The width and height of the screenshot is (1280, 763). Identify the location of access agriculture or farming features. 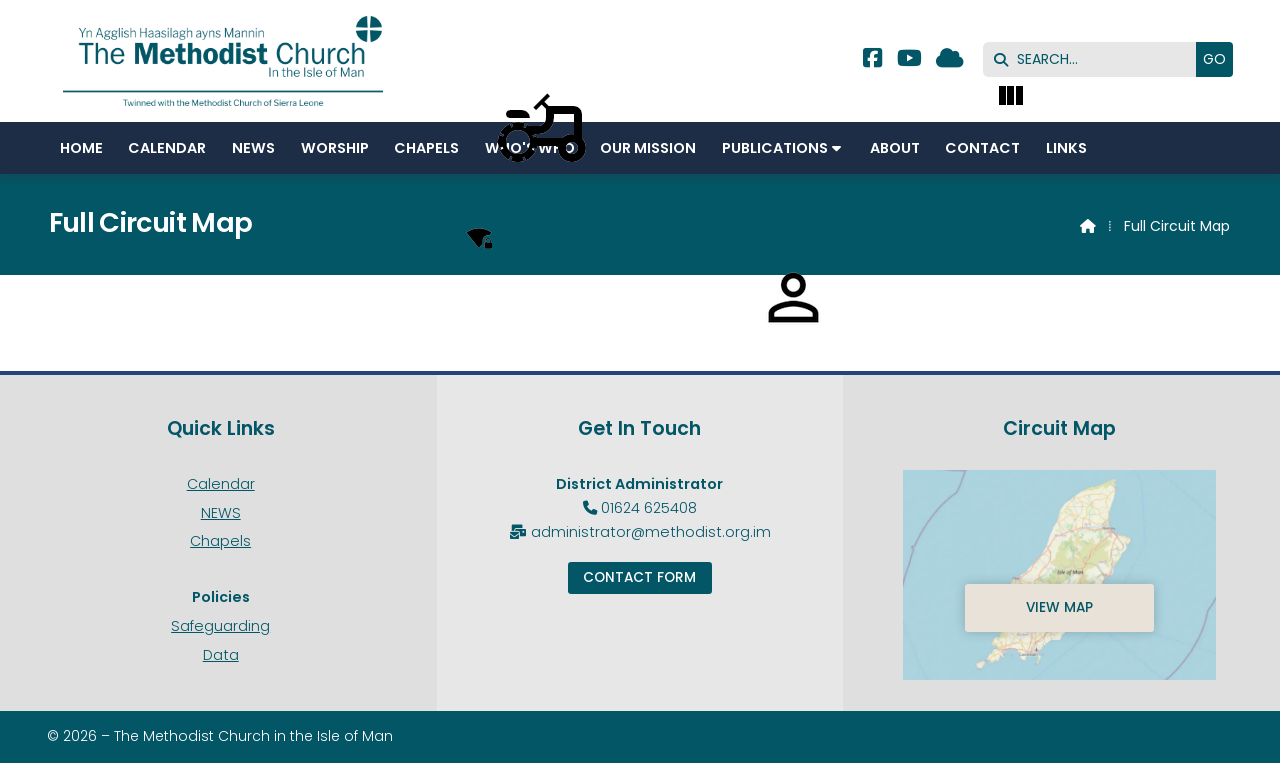
(542, 130).